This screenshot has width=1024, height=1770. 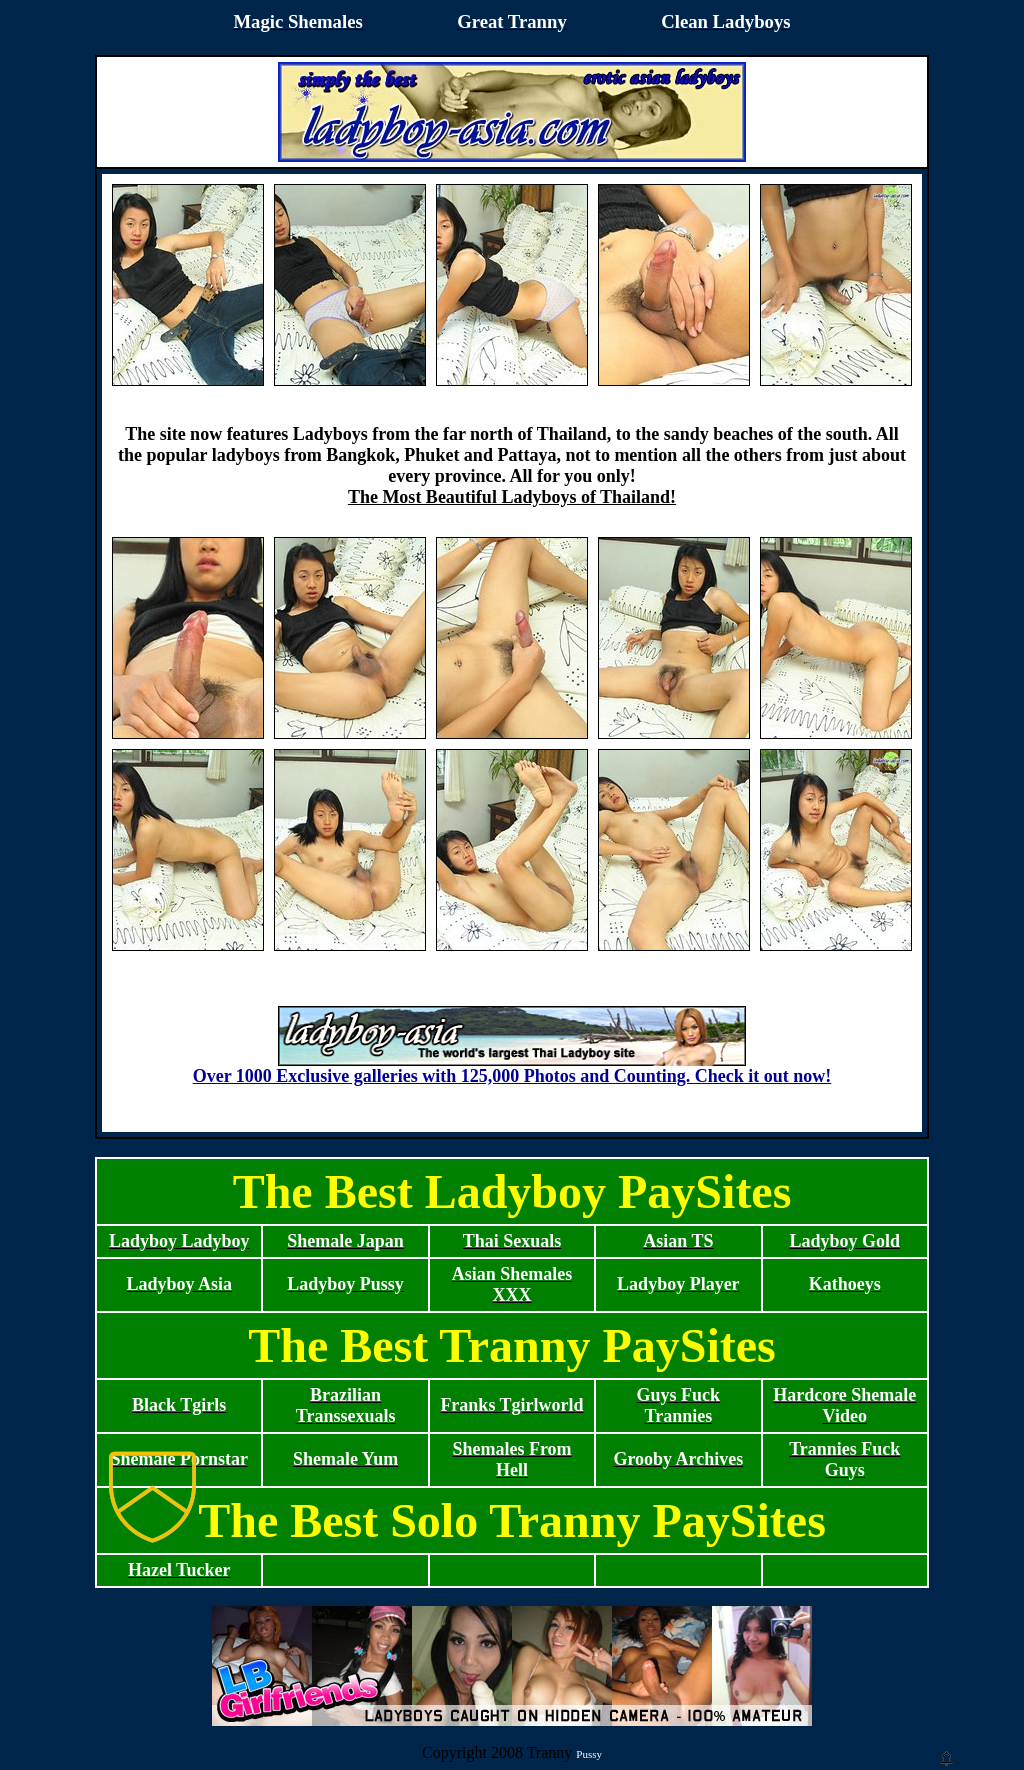 What do you see at coordinates (946, 1758) in the screenshot?
I see `view notifications` at bounding box center [946, 1758].